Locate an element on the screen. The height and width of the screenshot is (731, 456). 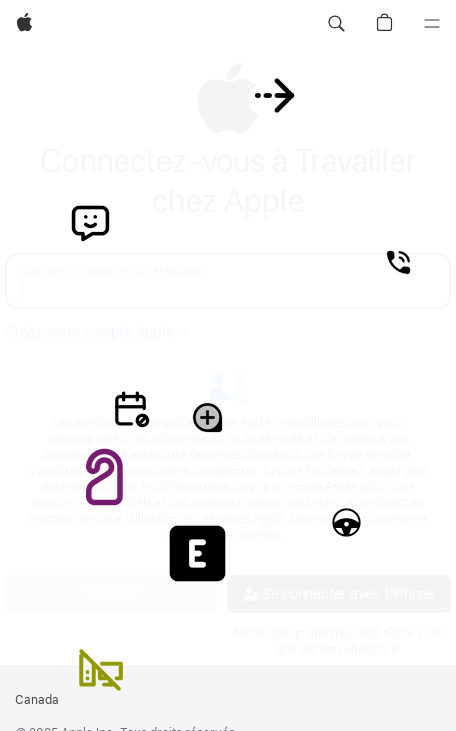
continue to the next step is located at coordinates (274, 95).